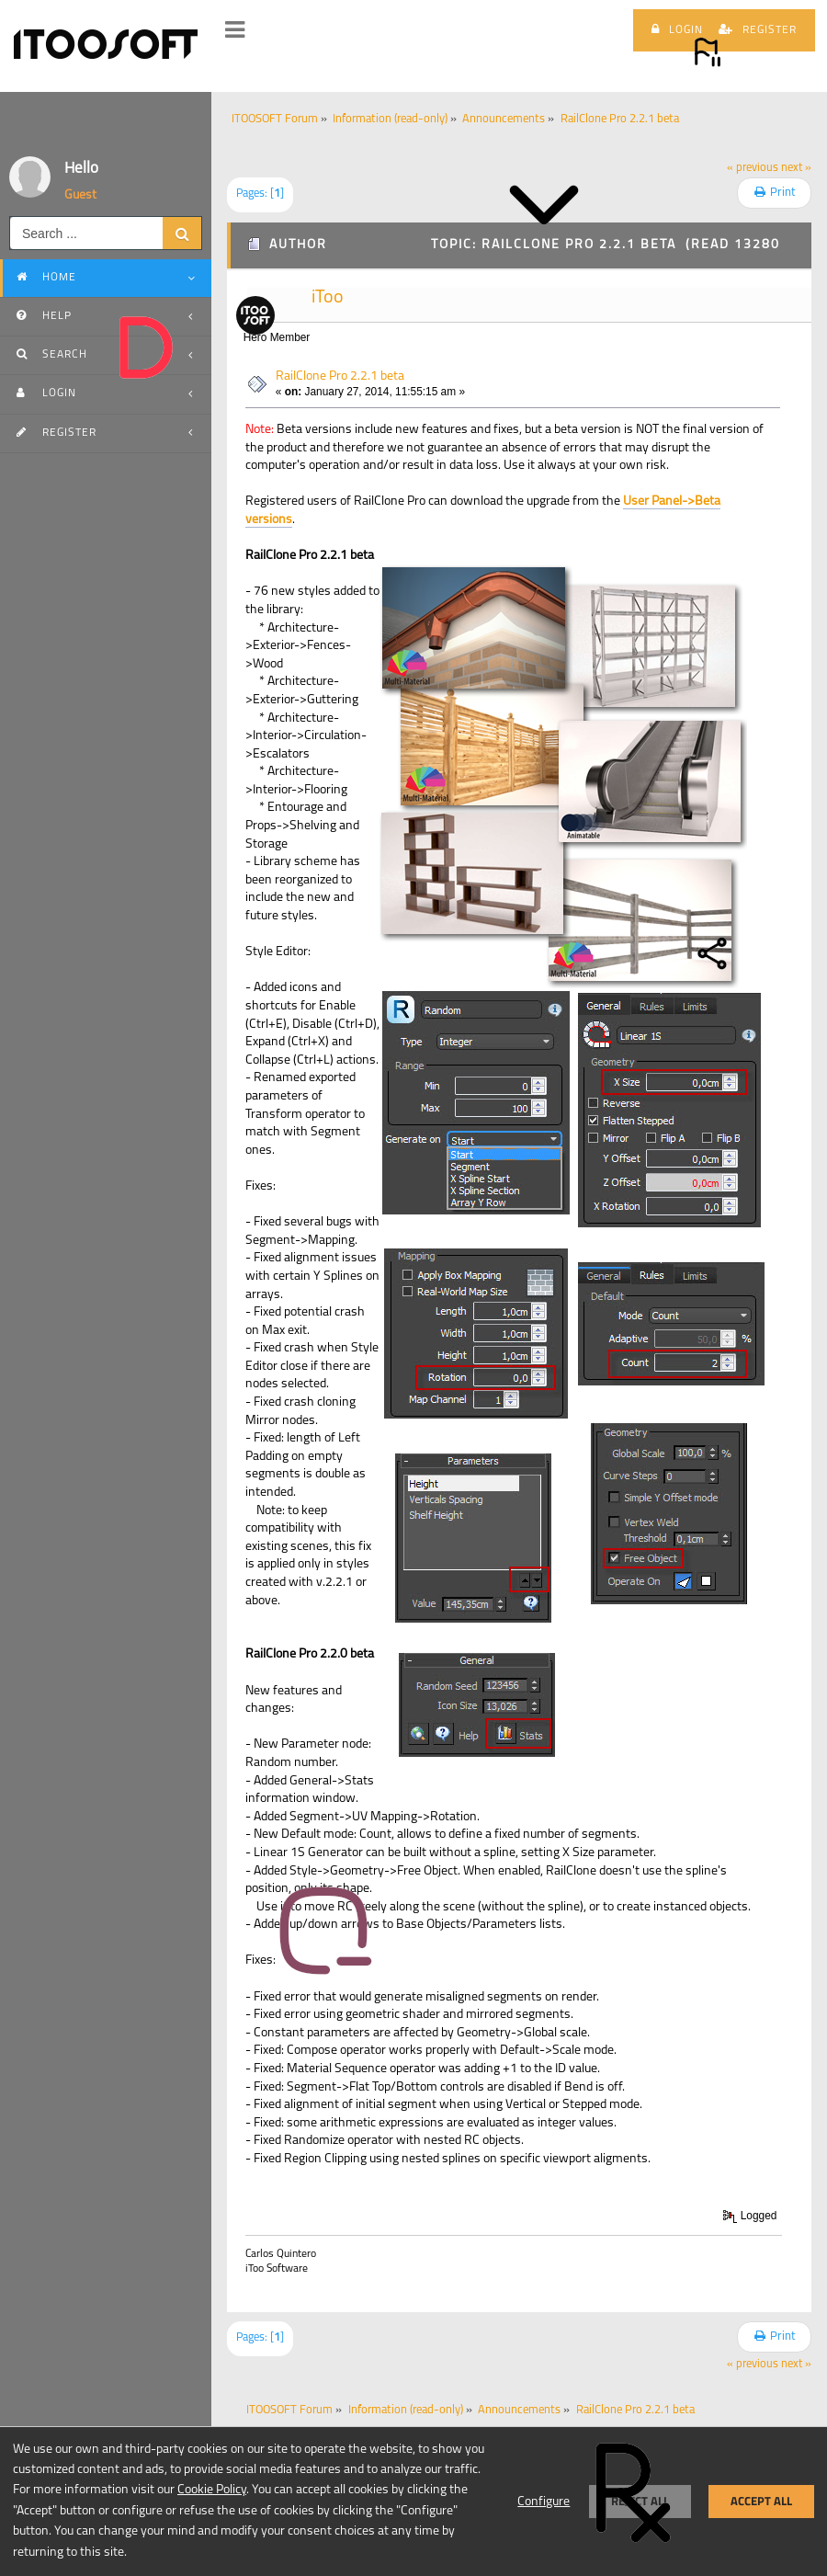 The image size is (827, 2576). Describe the element at coordinates (706, 51) in the screenshot. I see `pause a flagged item or task` at that location.